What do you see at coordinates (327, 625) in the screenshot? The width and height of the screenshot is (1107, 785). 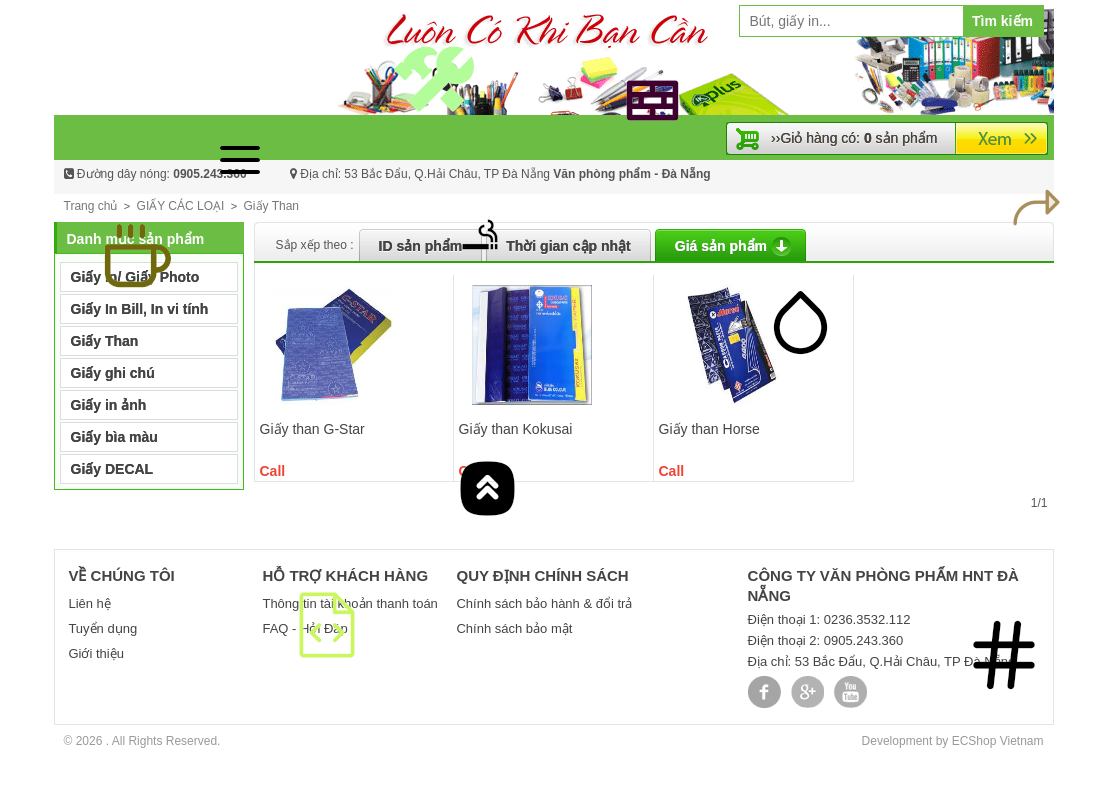 I see `view source code file` at bounding box center [327, 625].